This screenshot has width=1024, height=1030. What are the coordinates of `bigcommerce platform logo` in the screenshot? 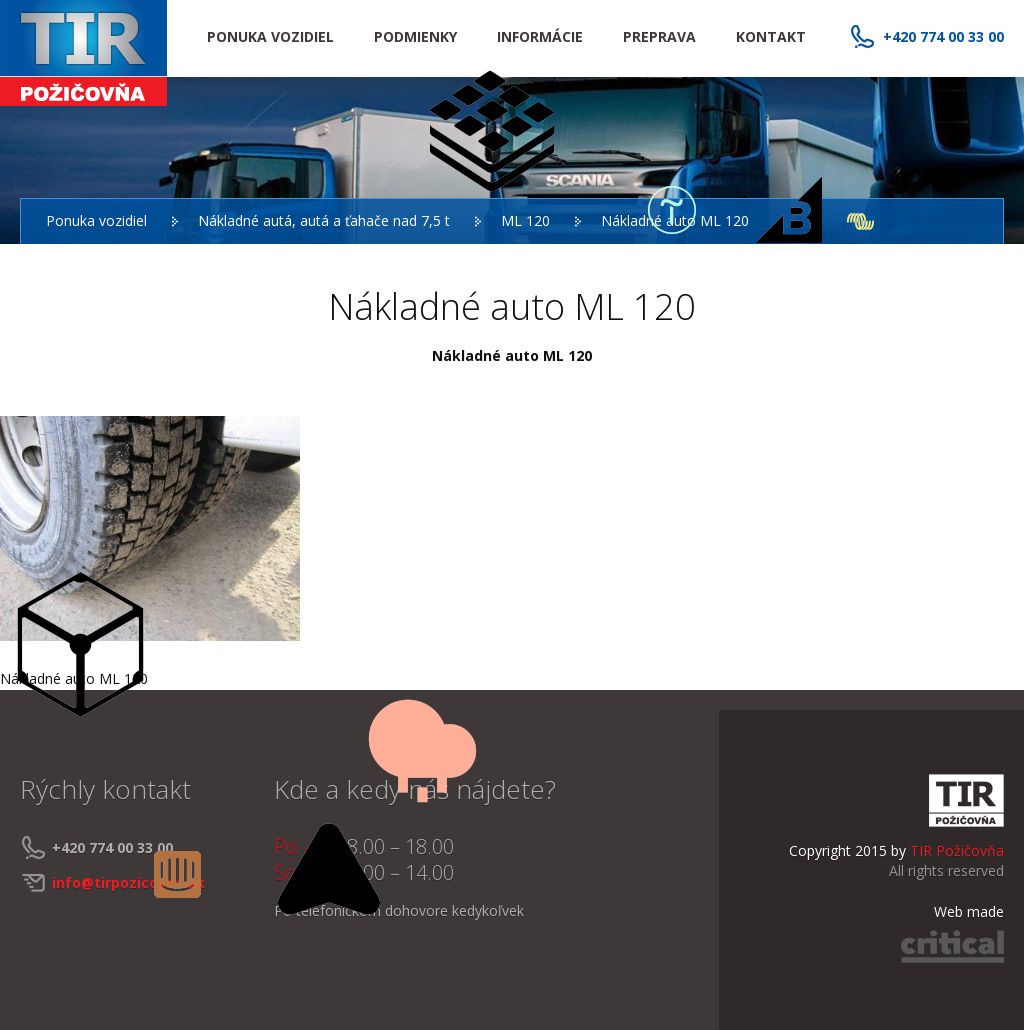 It's located at (789, 210).